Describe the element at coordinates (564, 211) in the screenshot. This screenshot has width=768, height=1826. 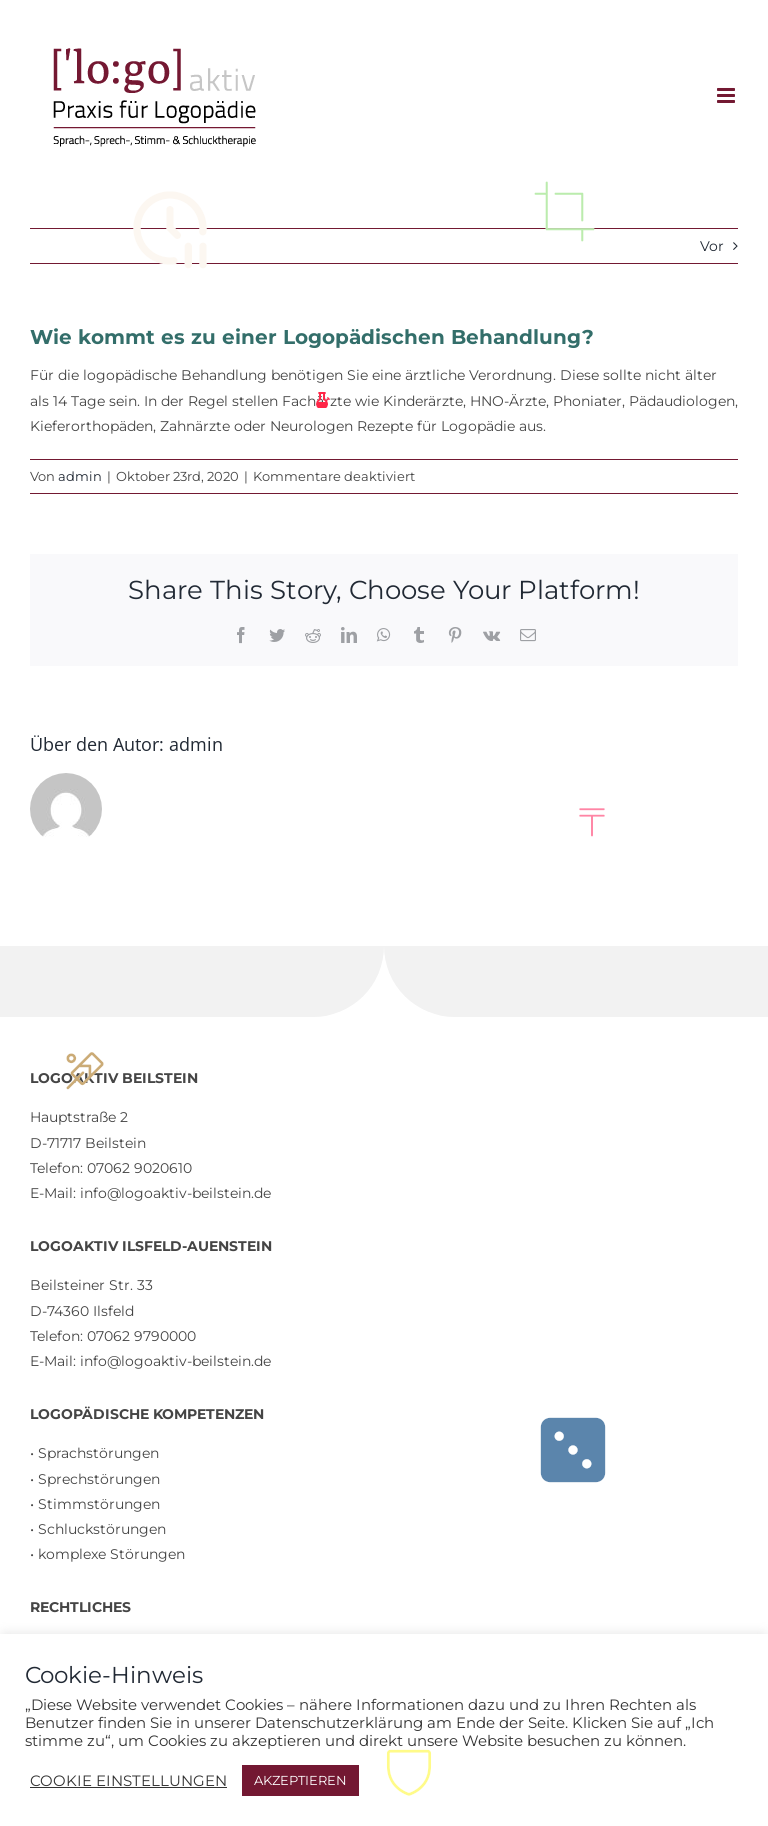
I see `crop an image` at that location.